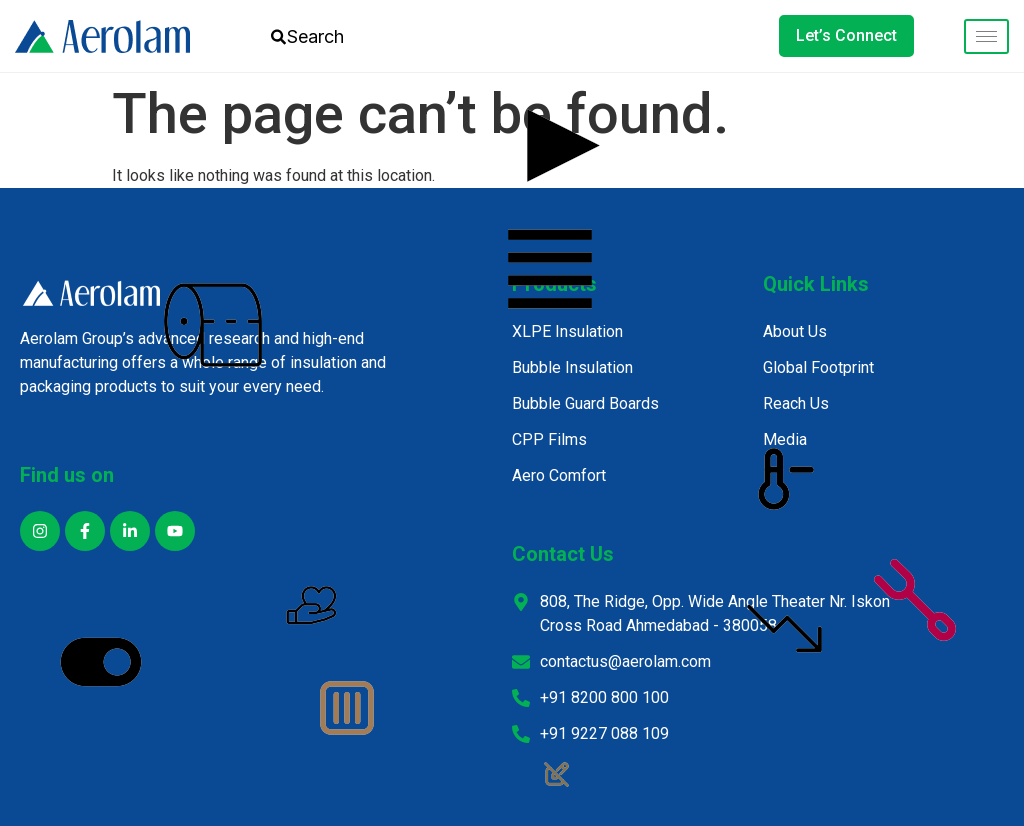 The height and width of the screenshot is (826, 1024). Describe the element at coordinates (784, 628) in the screenshot. I see `indicates a downward trend or decline in metrics` at that location.